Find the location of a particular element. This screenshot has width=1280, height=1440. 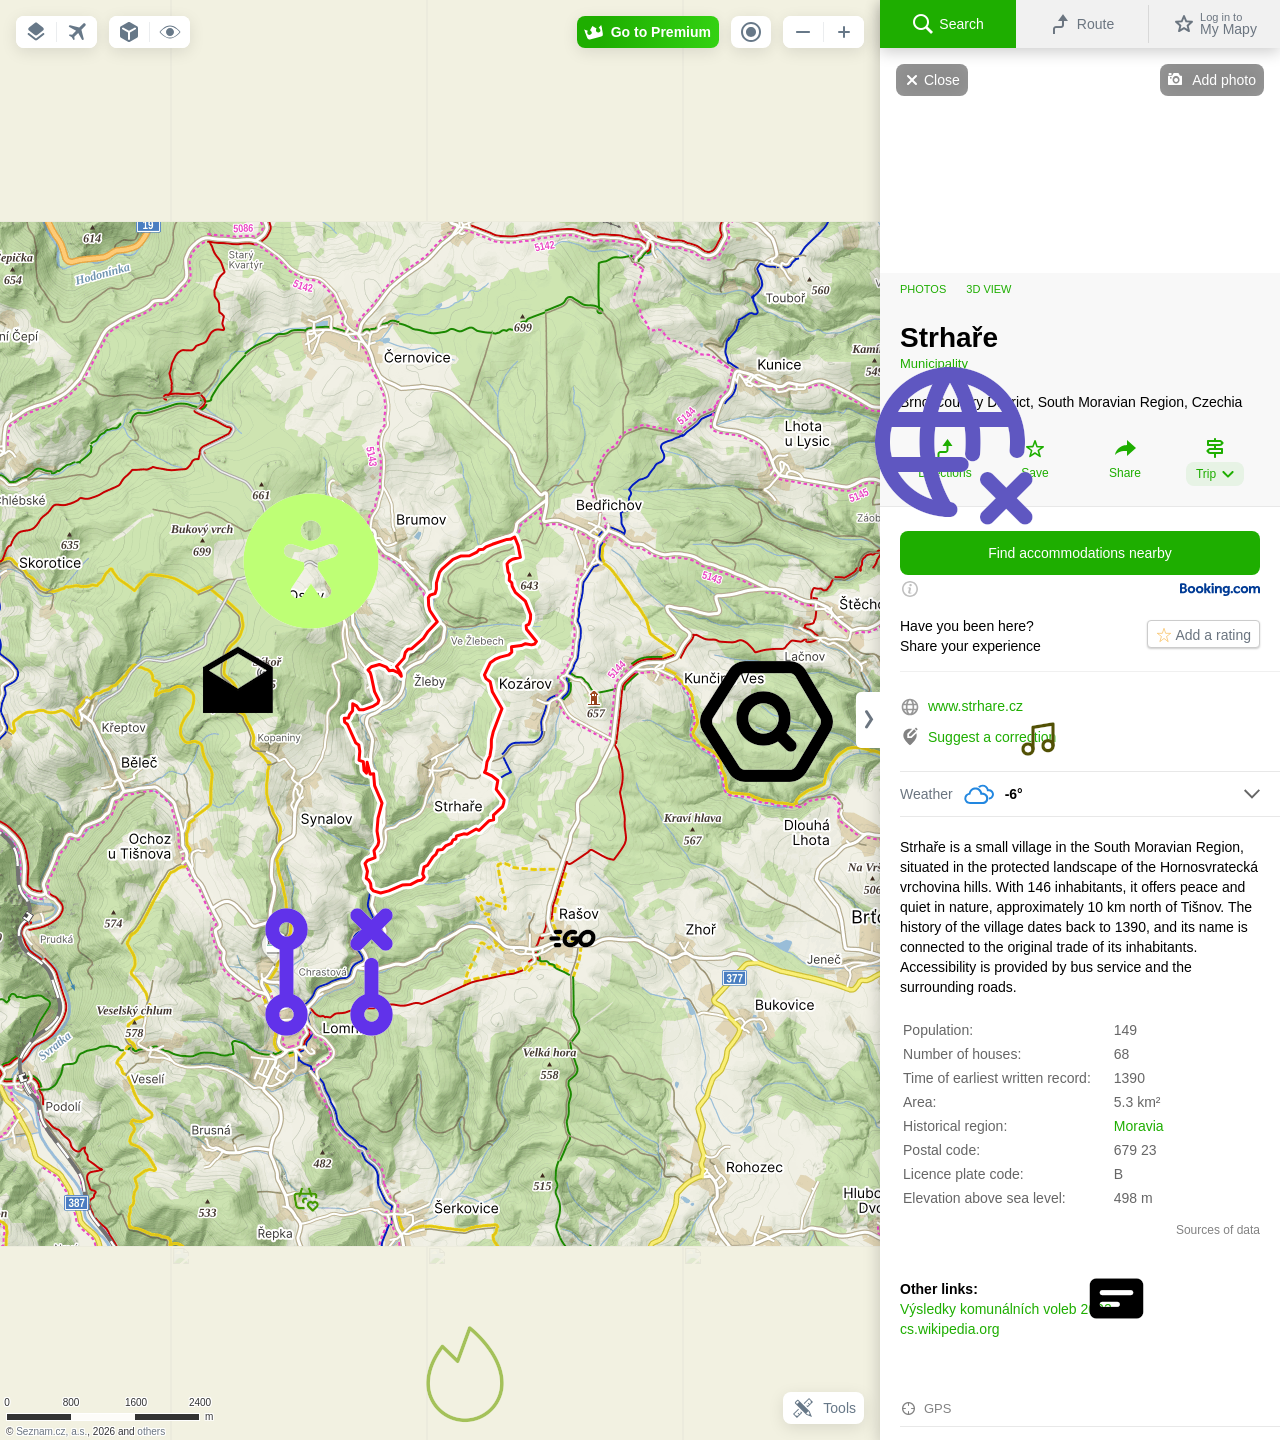

access music library or player is located at coordinates (1038, 739).